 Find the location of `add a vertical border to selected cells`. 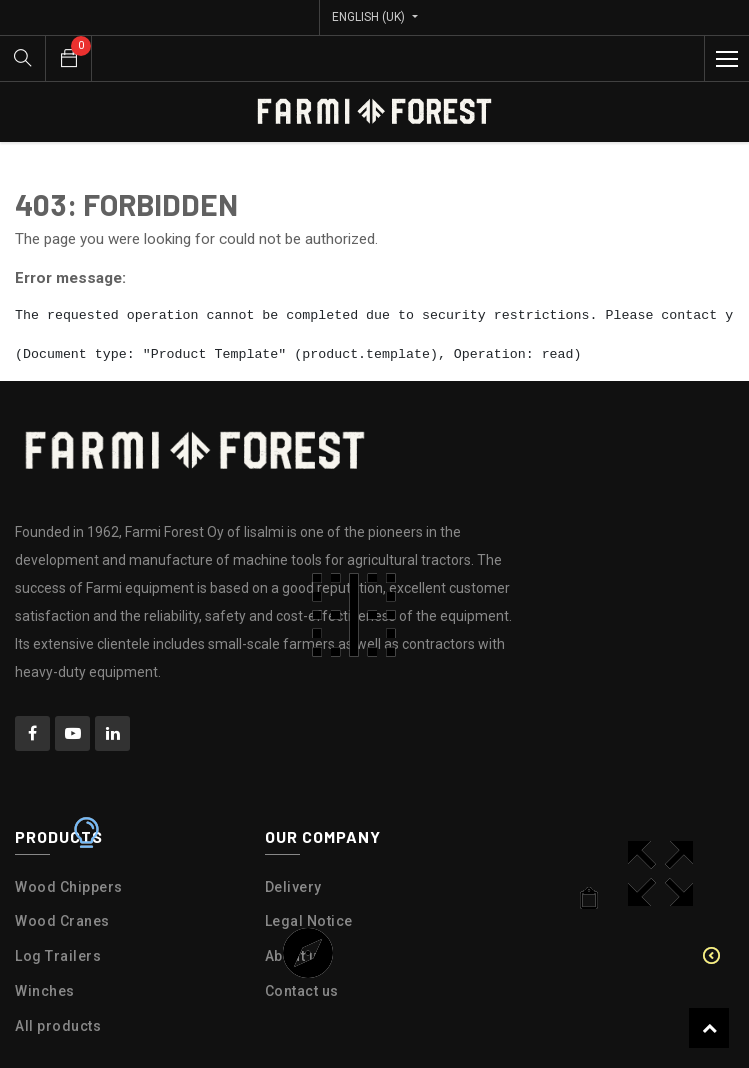

add a vertical border to selected cells is located at coordinates (354, 615).